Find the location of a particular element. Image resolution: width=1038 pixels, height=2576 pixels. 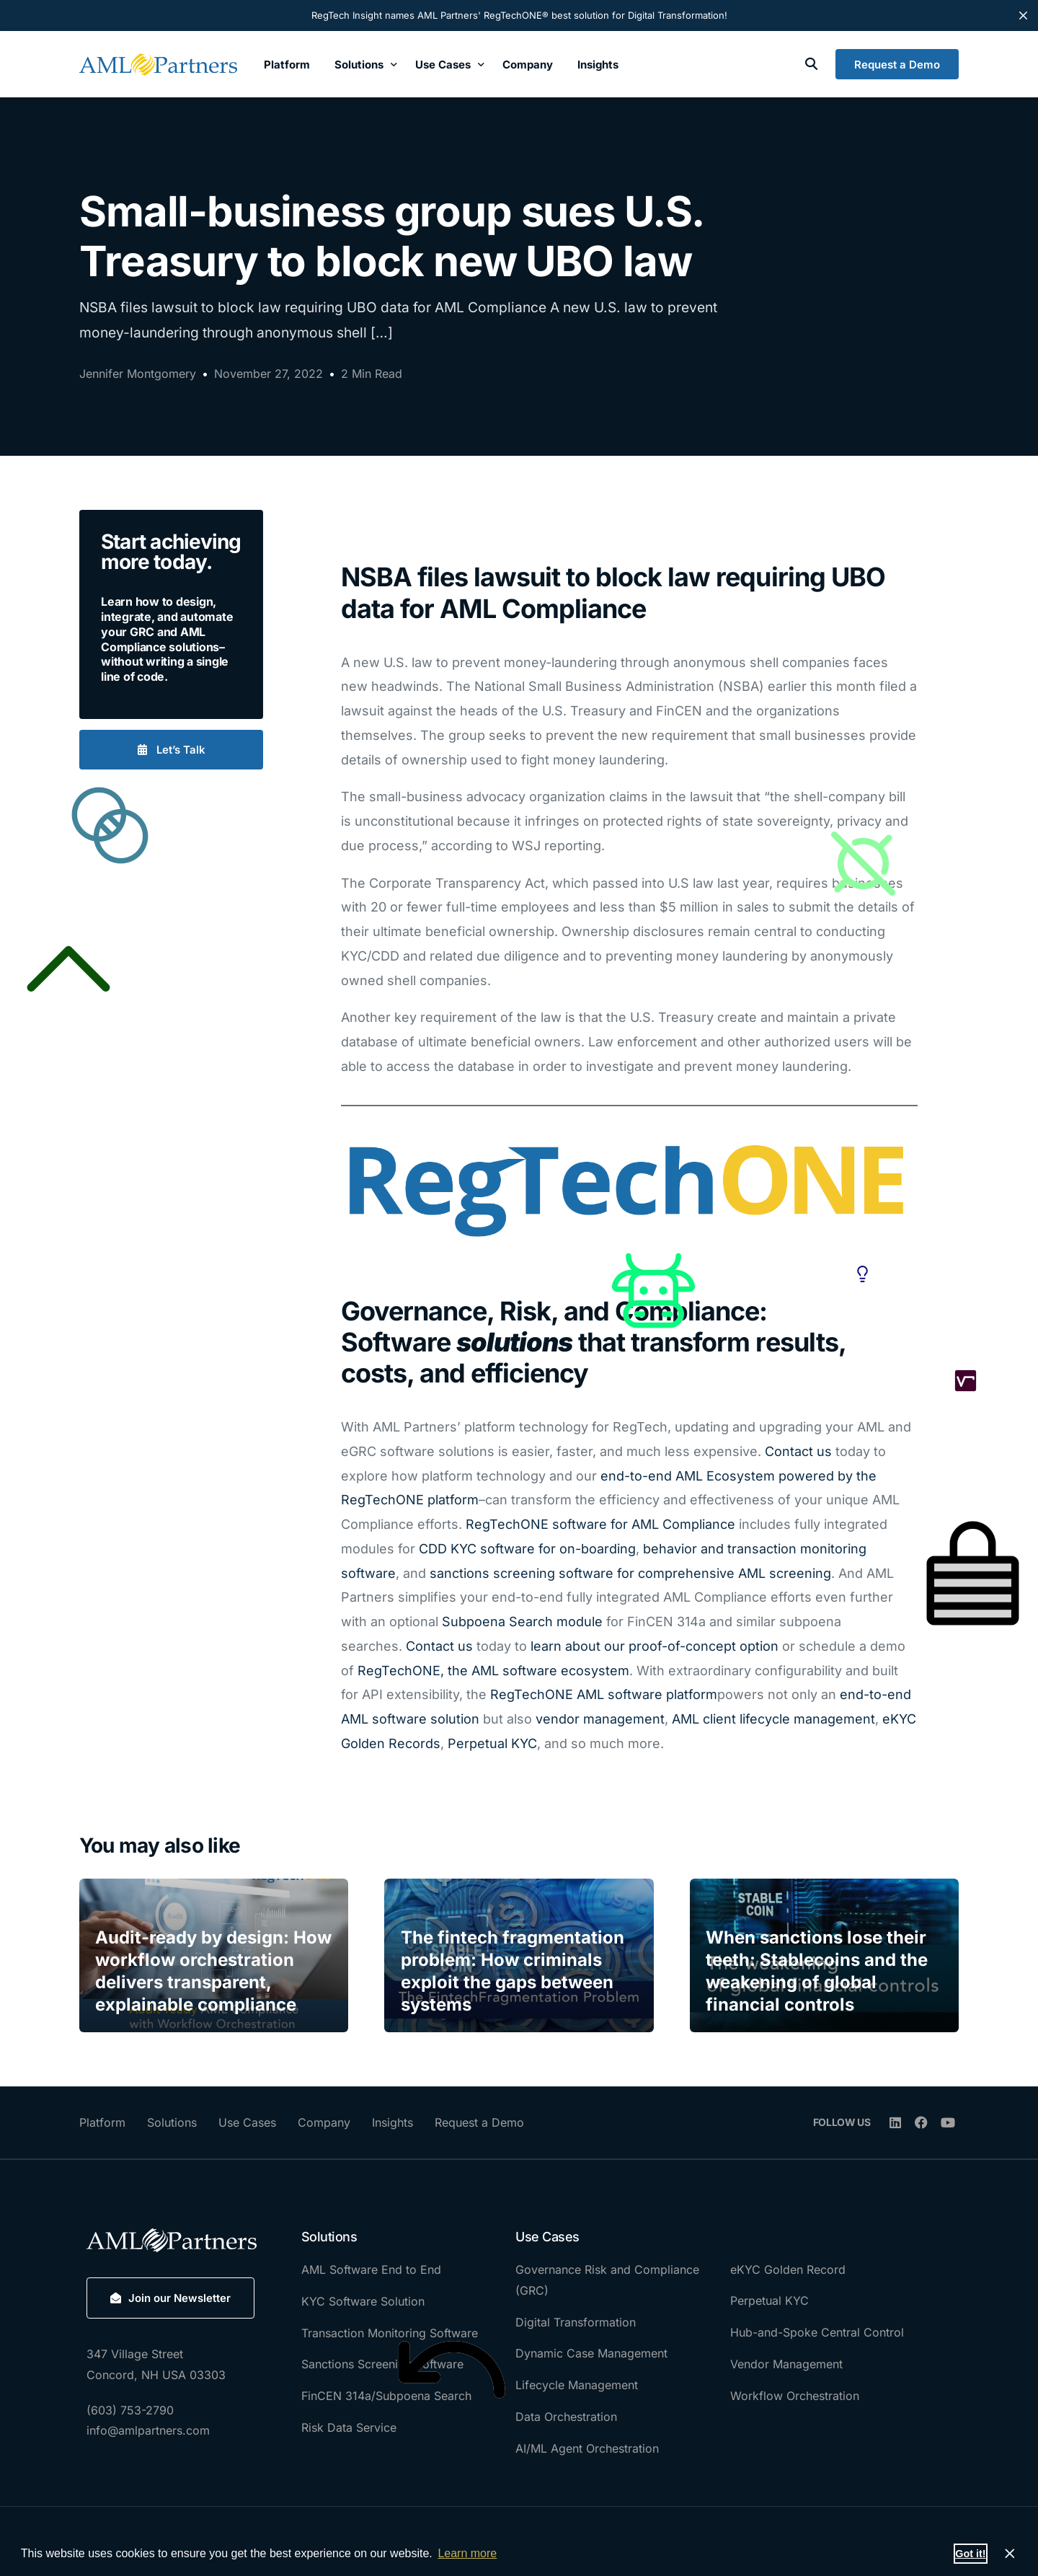

disable currency or payment features is located at coordinates (863, 863).